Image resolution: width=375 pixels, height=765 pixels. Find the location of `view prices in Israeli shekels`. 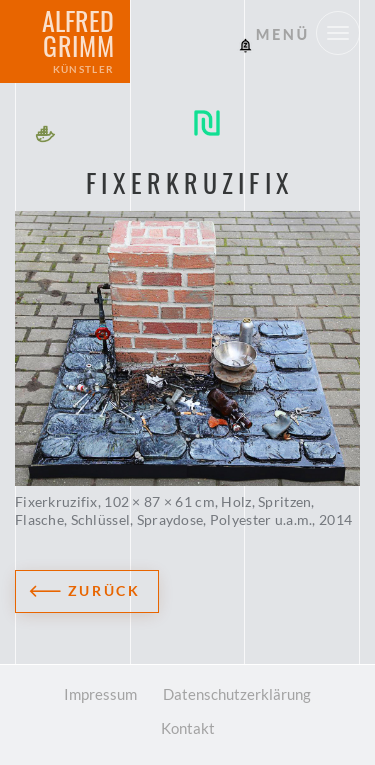

view prices in Israeli shekels is located at coordinates (207, 123).